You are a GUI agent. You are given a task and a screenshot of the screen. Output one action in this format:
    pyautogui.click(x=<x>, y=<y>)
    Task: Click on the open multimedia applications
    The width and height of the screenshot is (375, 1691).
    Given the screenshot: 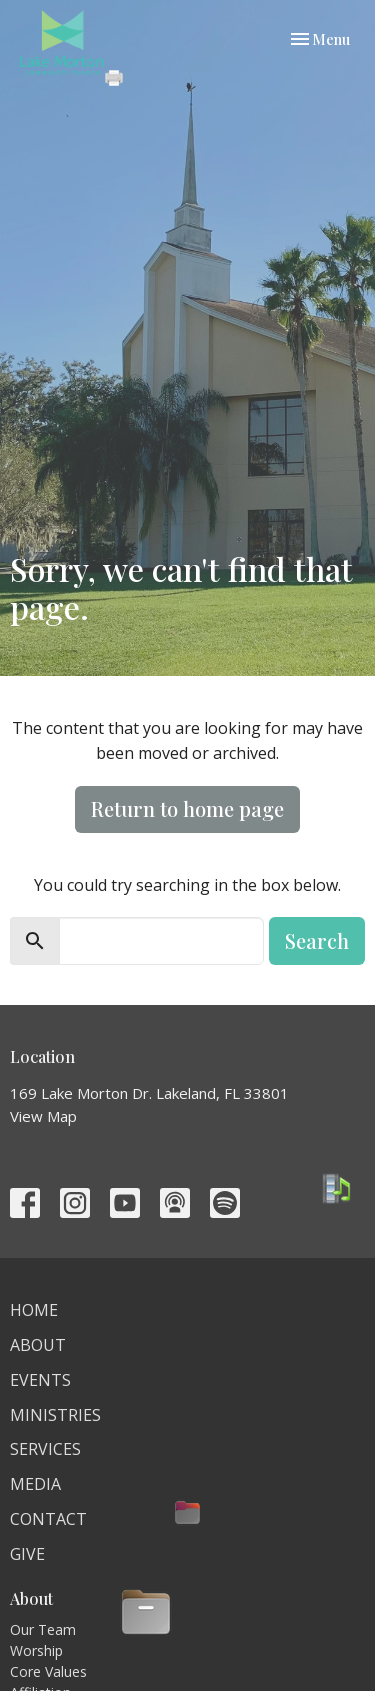 What is the action you would take?
    pyautogui.click(x=336, y=1188)
    